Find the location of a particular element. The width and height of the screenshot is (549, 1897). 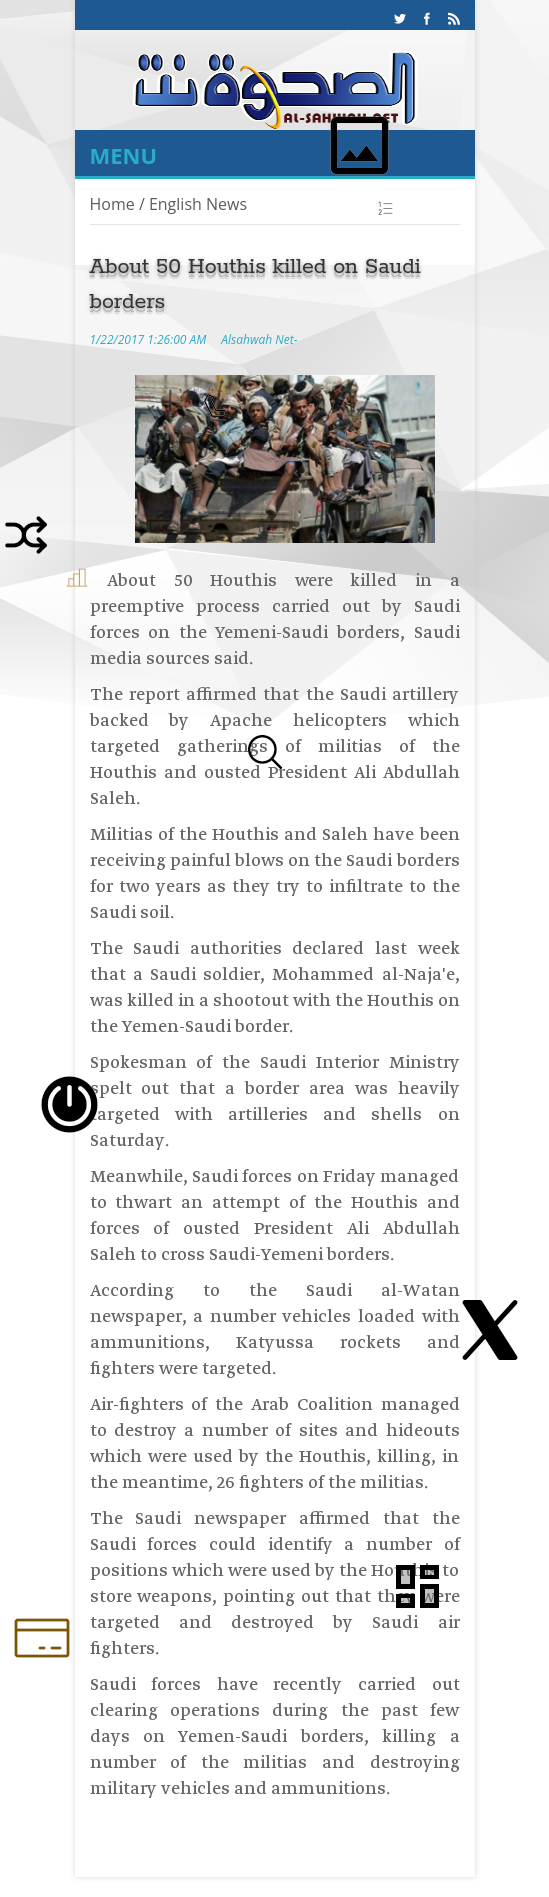

view analytics or statistics is located at coordinates (77, 578).